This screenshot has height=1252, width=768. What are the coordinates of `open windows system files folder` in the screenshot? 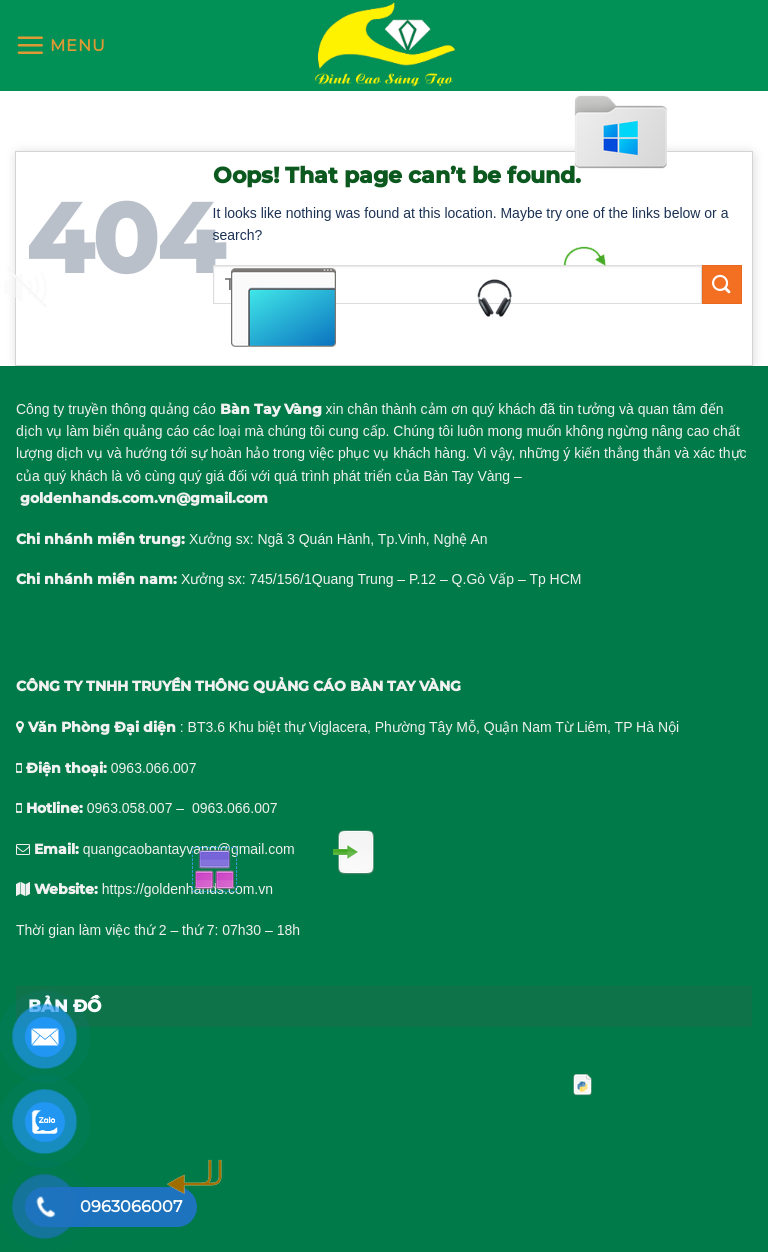 It's located at (620, 134).